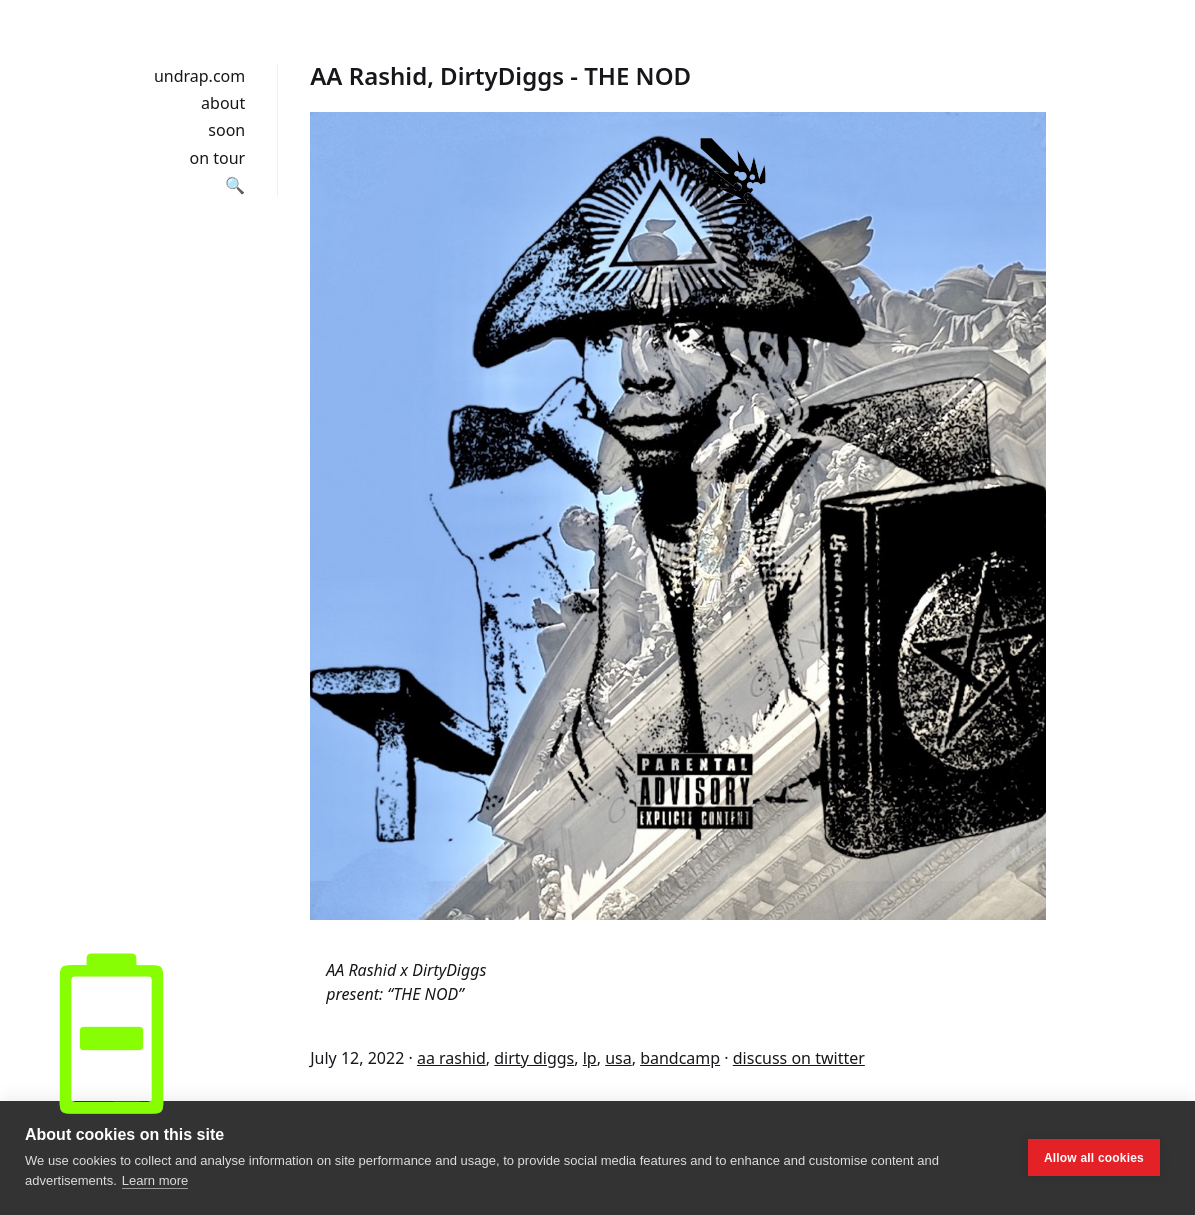 The width and height of the screenshot is (1195, 1215). What do you see at coordinates (111, 1033) in the screenshot?
I see `reduce battery usage or power consumption` at bounding box center [111, 1033].